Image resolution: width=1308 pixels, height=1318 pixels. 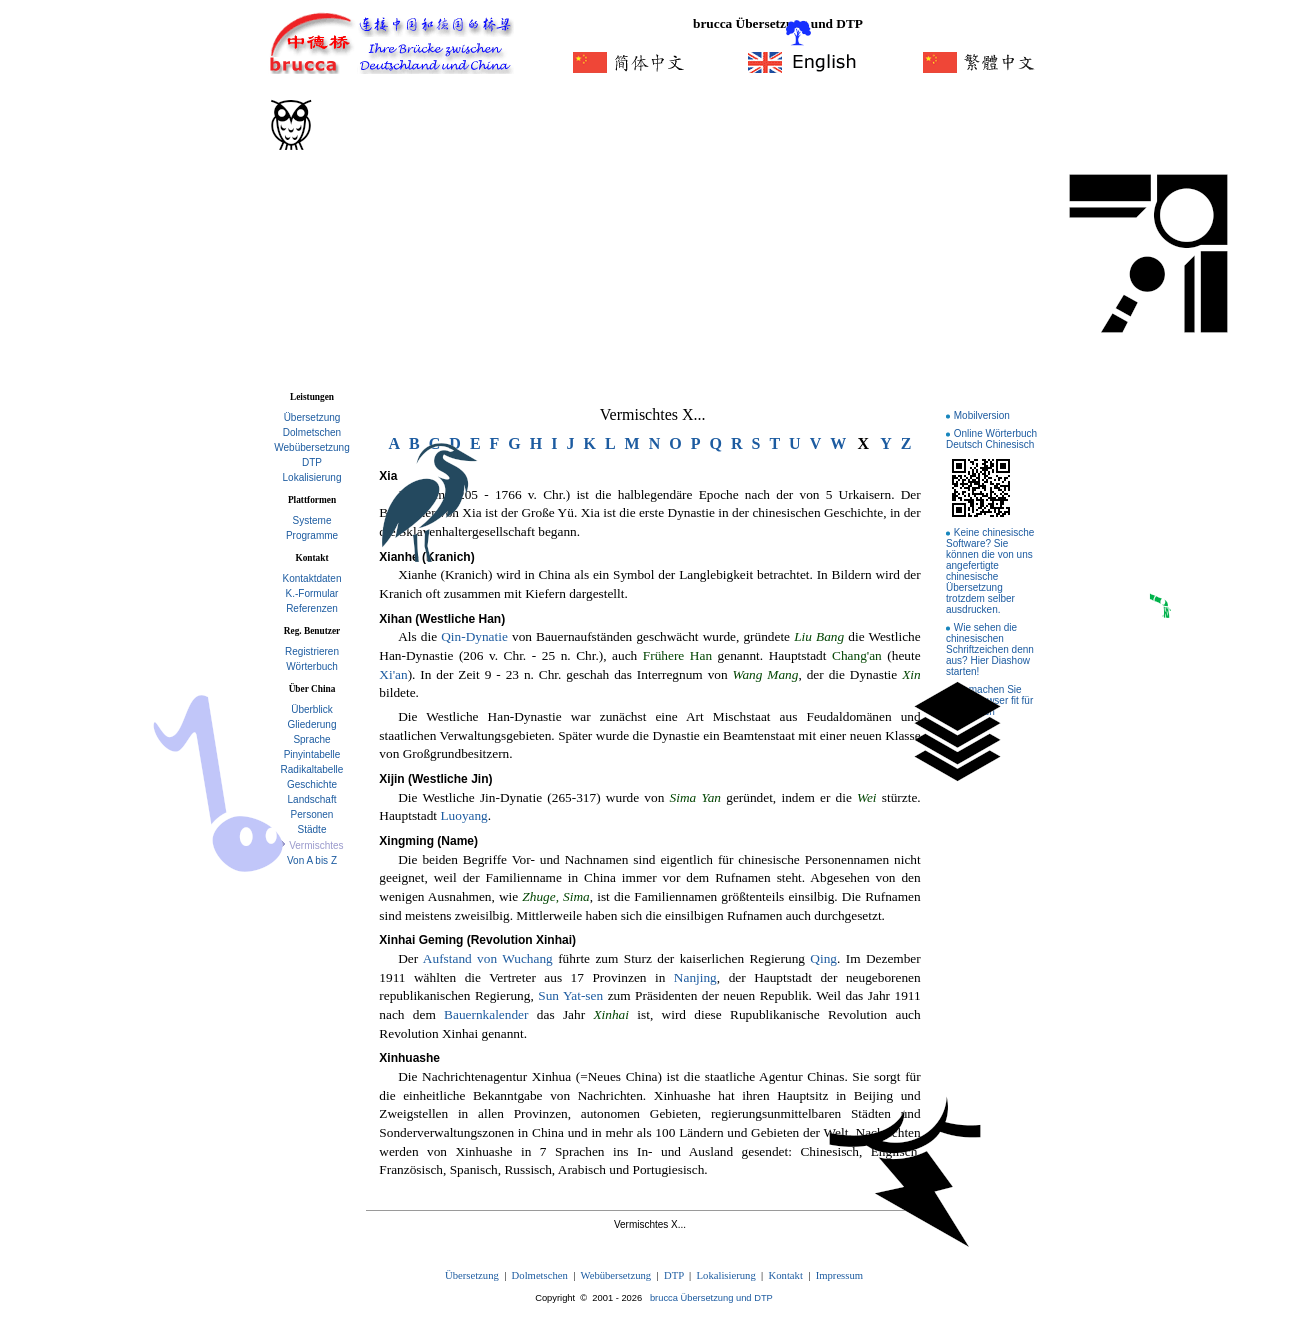 What do you see at coordinates (221, 782) in the screenshot?
I see `access otamatone or novelty instrument sounds` at bounding box center [221, 782].